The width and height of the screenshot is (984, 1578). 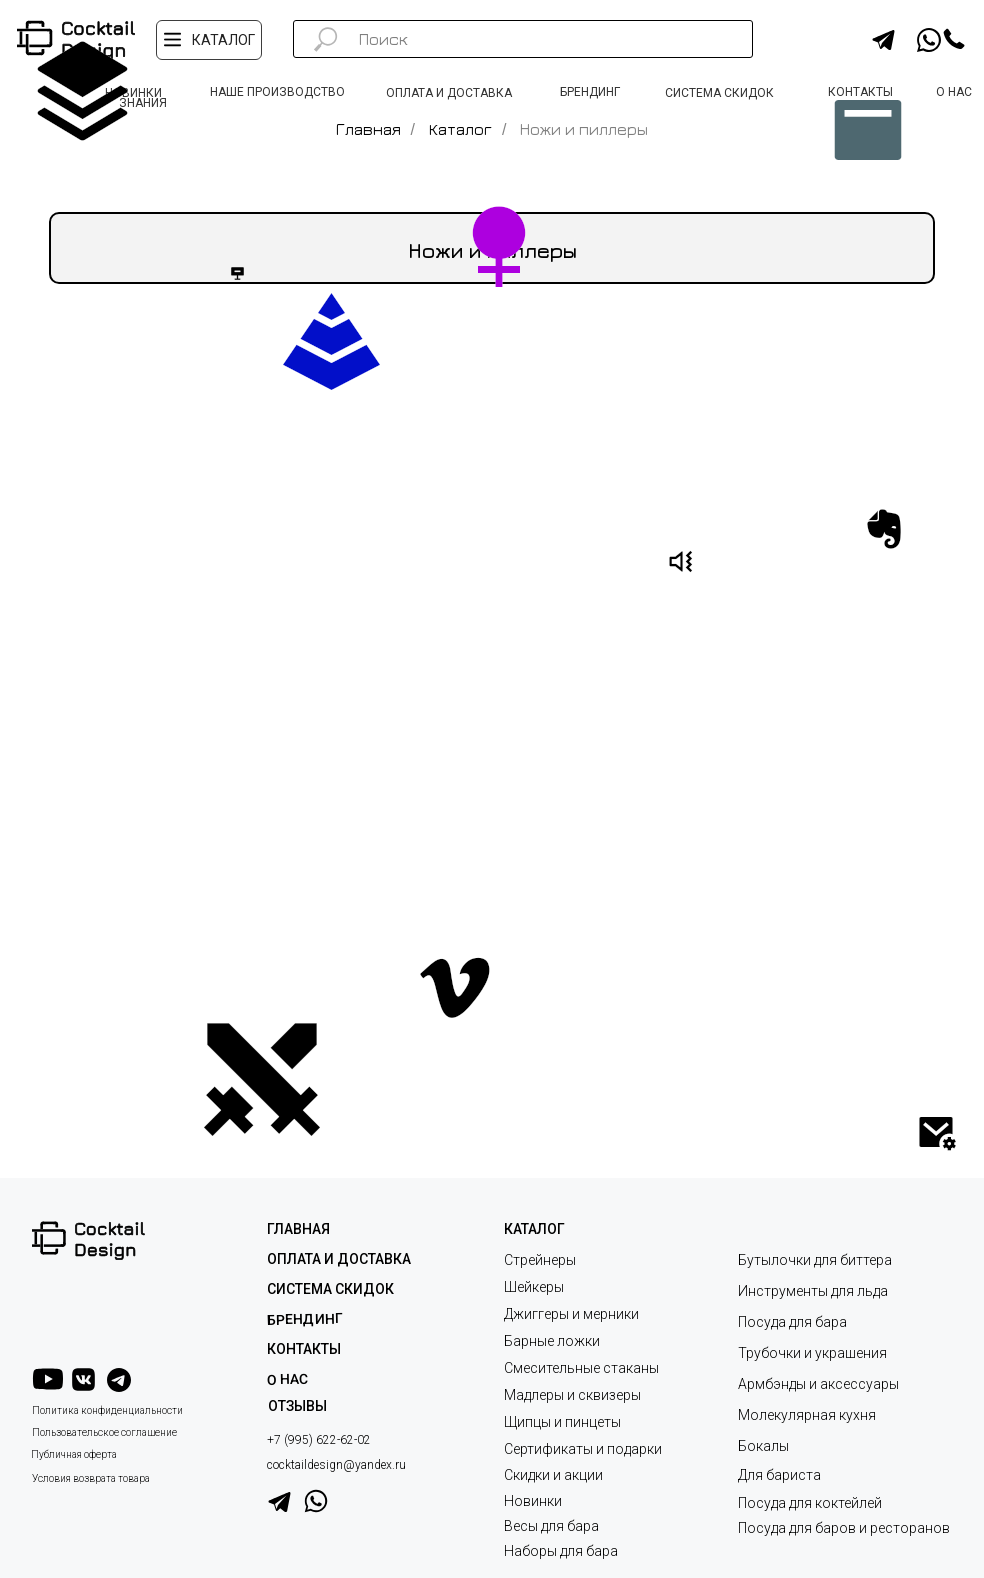 I want to click on access email settings, so click(x=936, y=1132).